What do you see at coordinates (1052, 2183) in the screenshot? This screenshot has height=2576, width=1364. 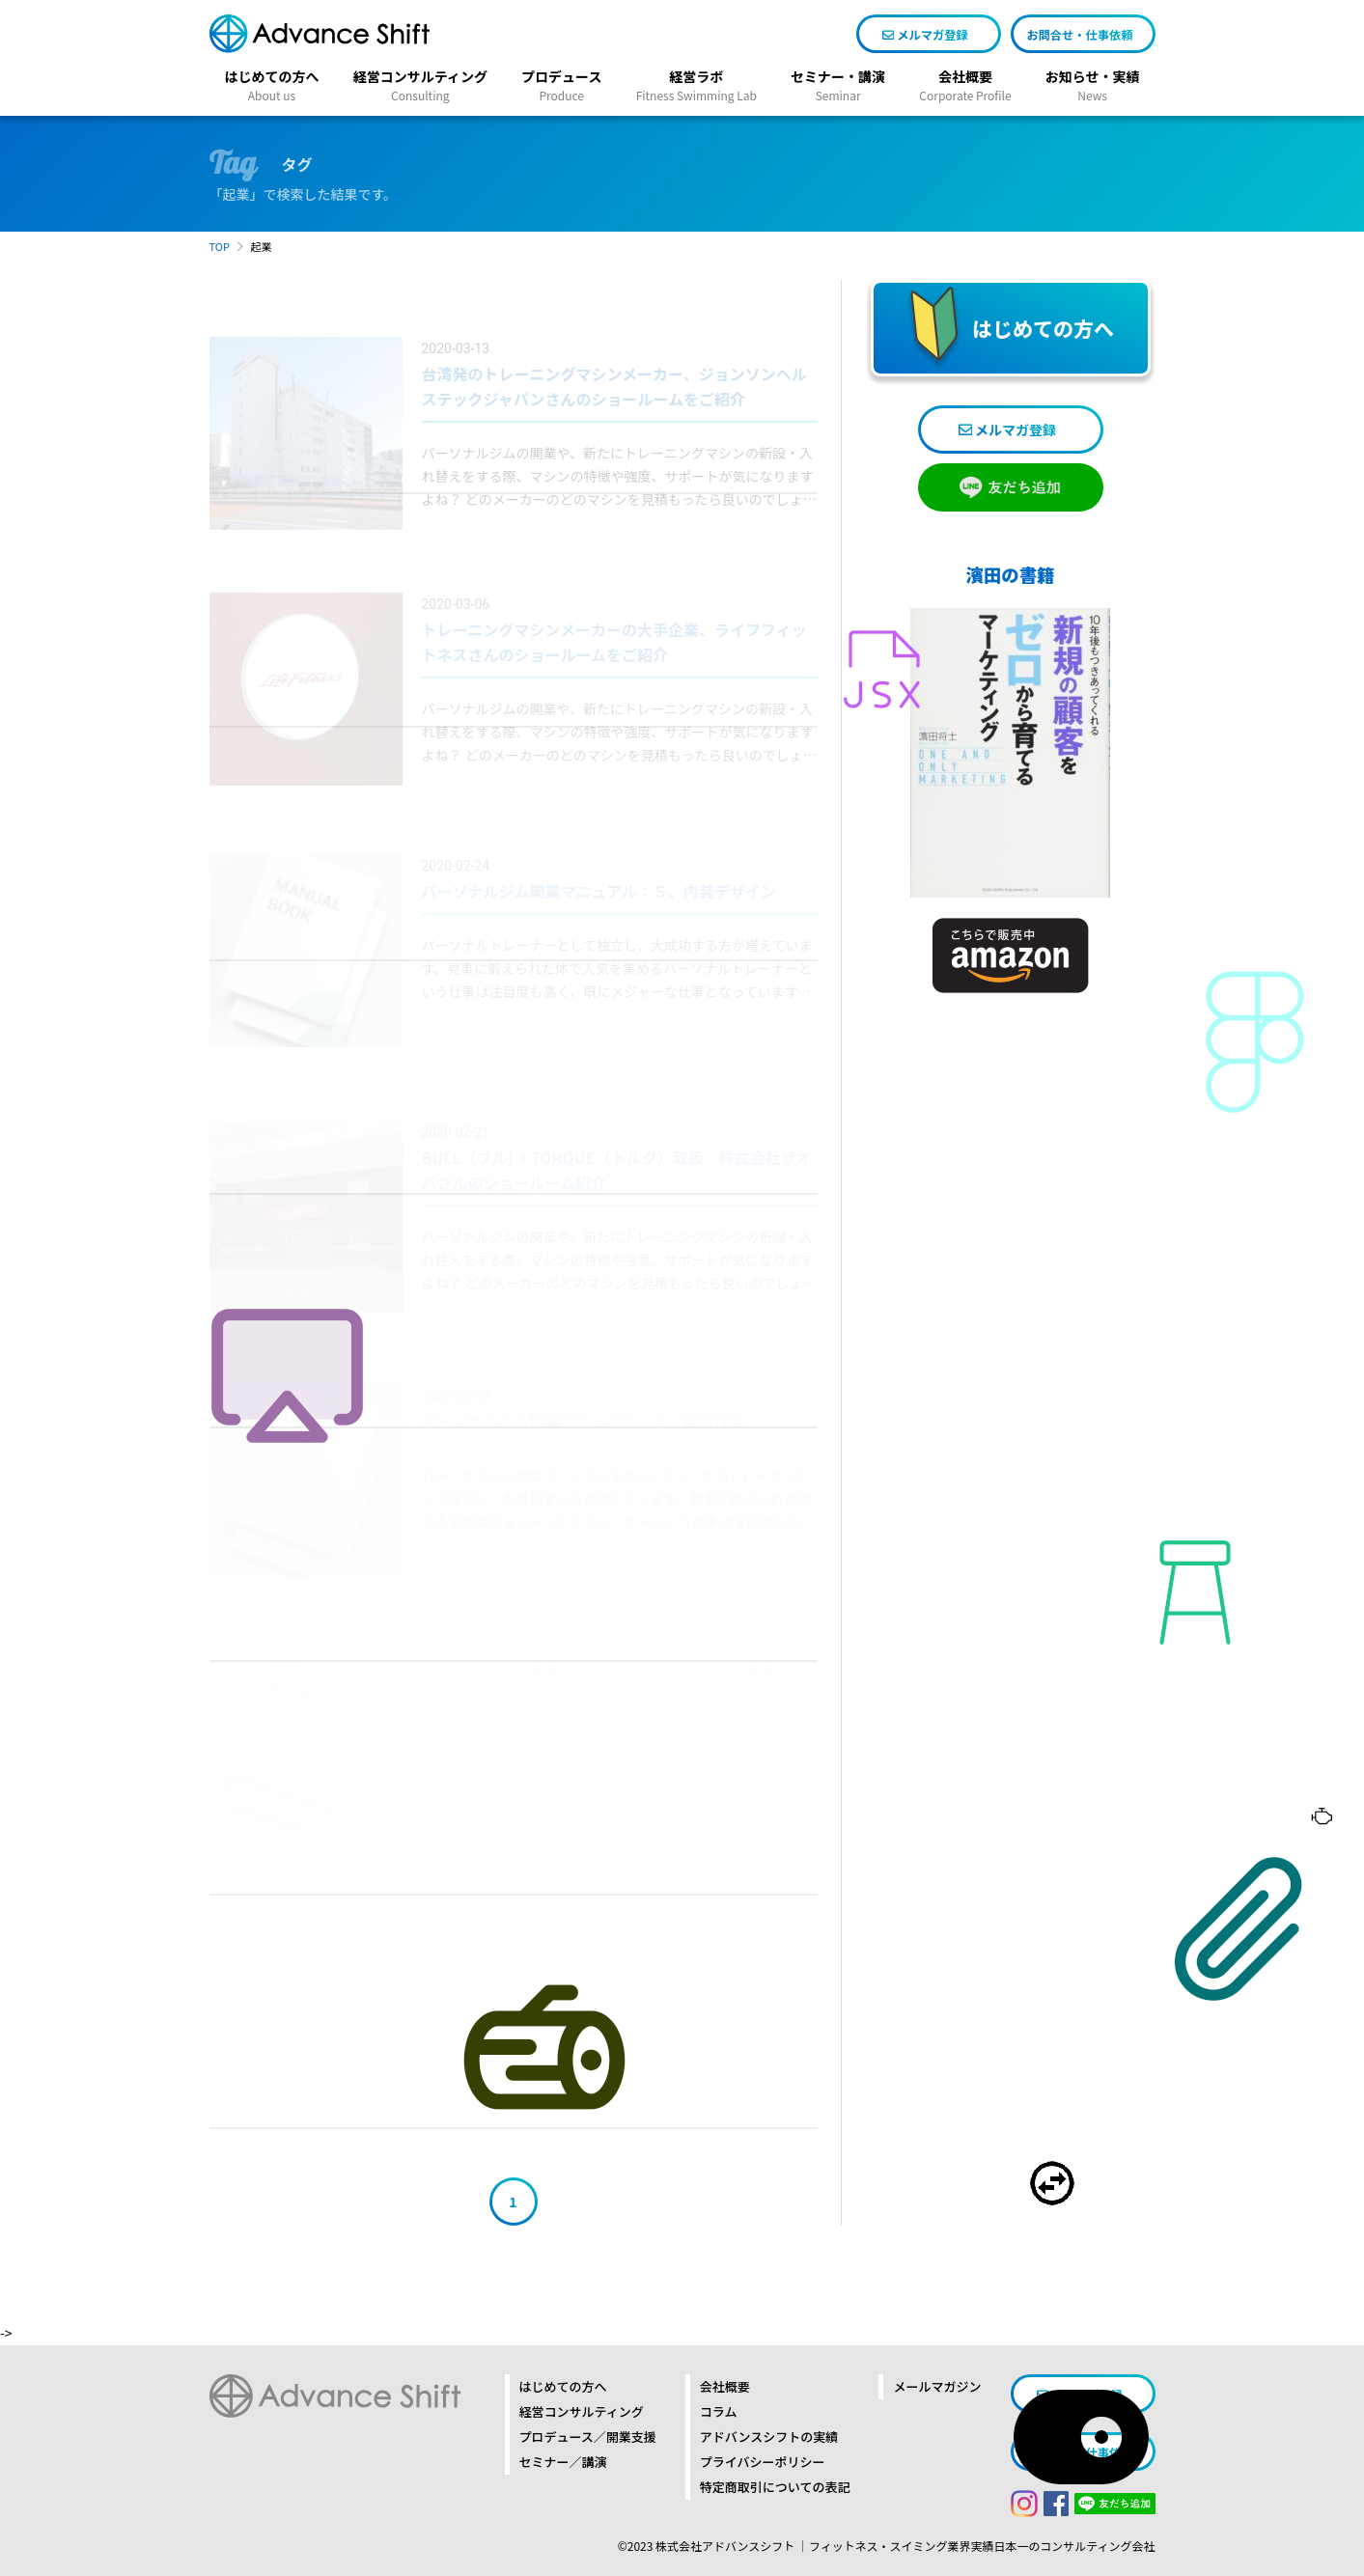 I see `swap or exchange items horizontally` at bounding box center [1052, 2183].